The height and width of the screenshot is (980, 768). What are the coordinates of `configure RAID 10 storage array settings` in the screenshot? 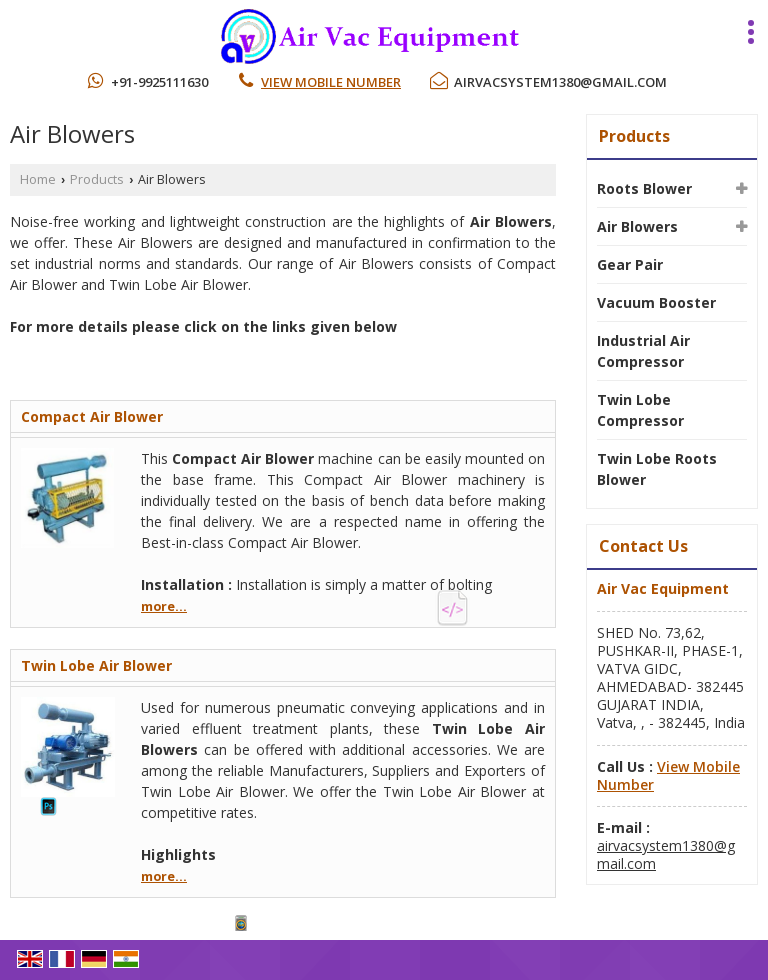 It's located at (241, 923).